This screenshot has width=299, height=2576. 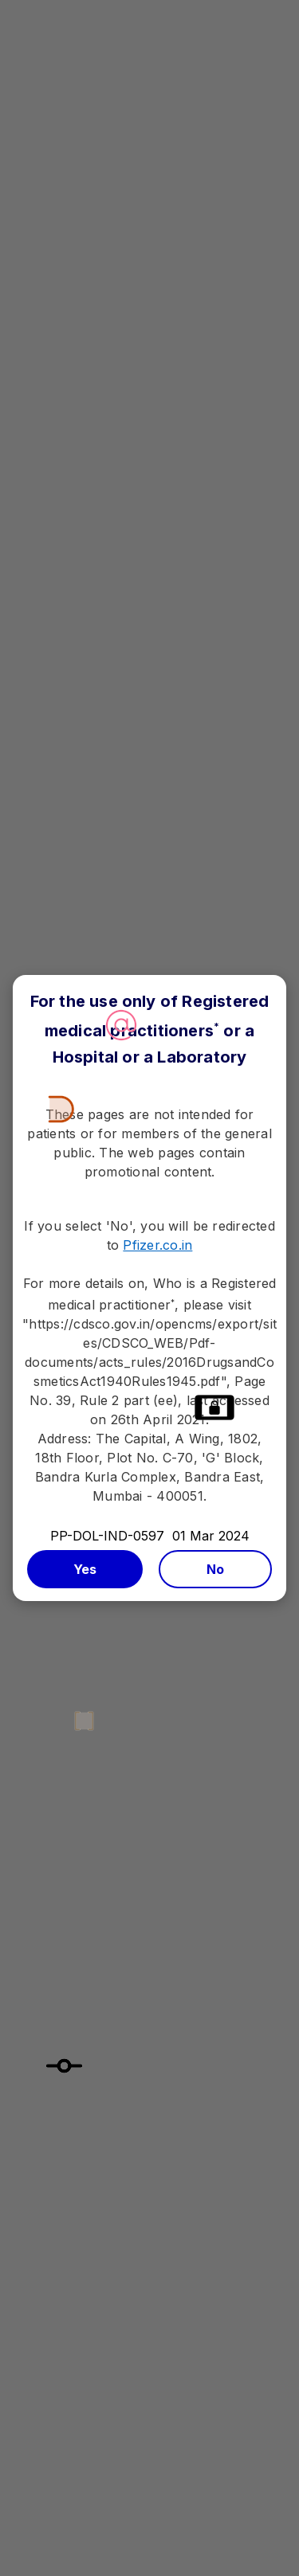 I want to click on lock screen in landscape orientation, so click(x=214, y=1407).